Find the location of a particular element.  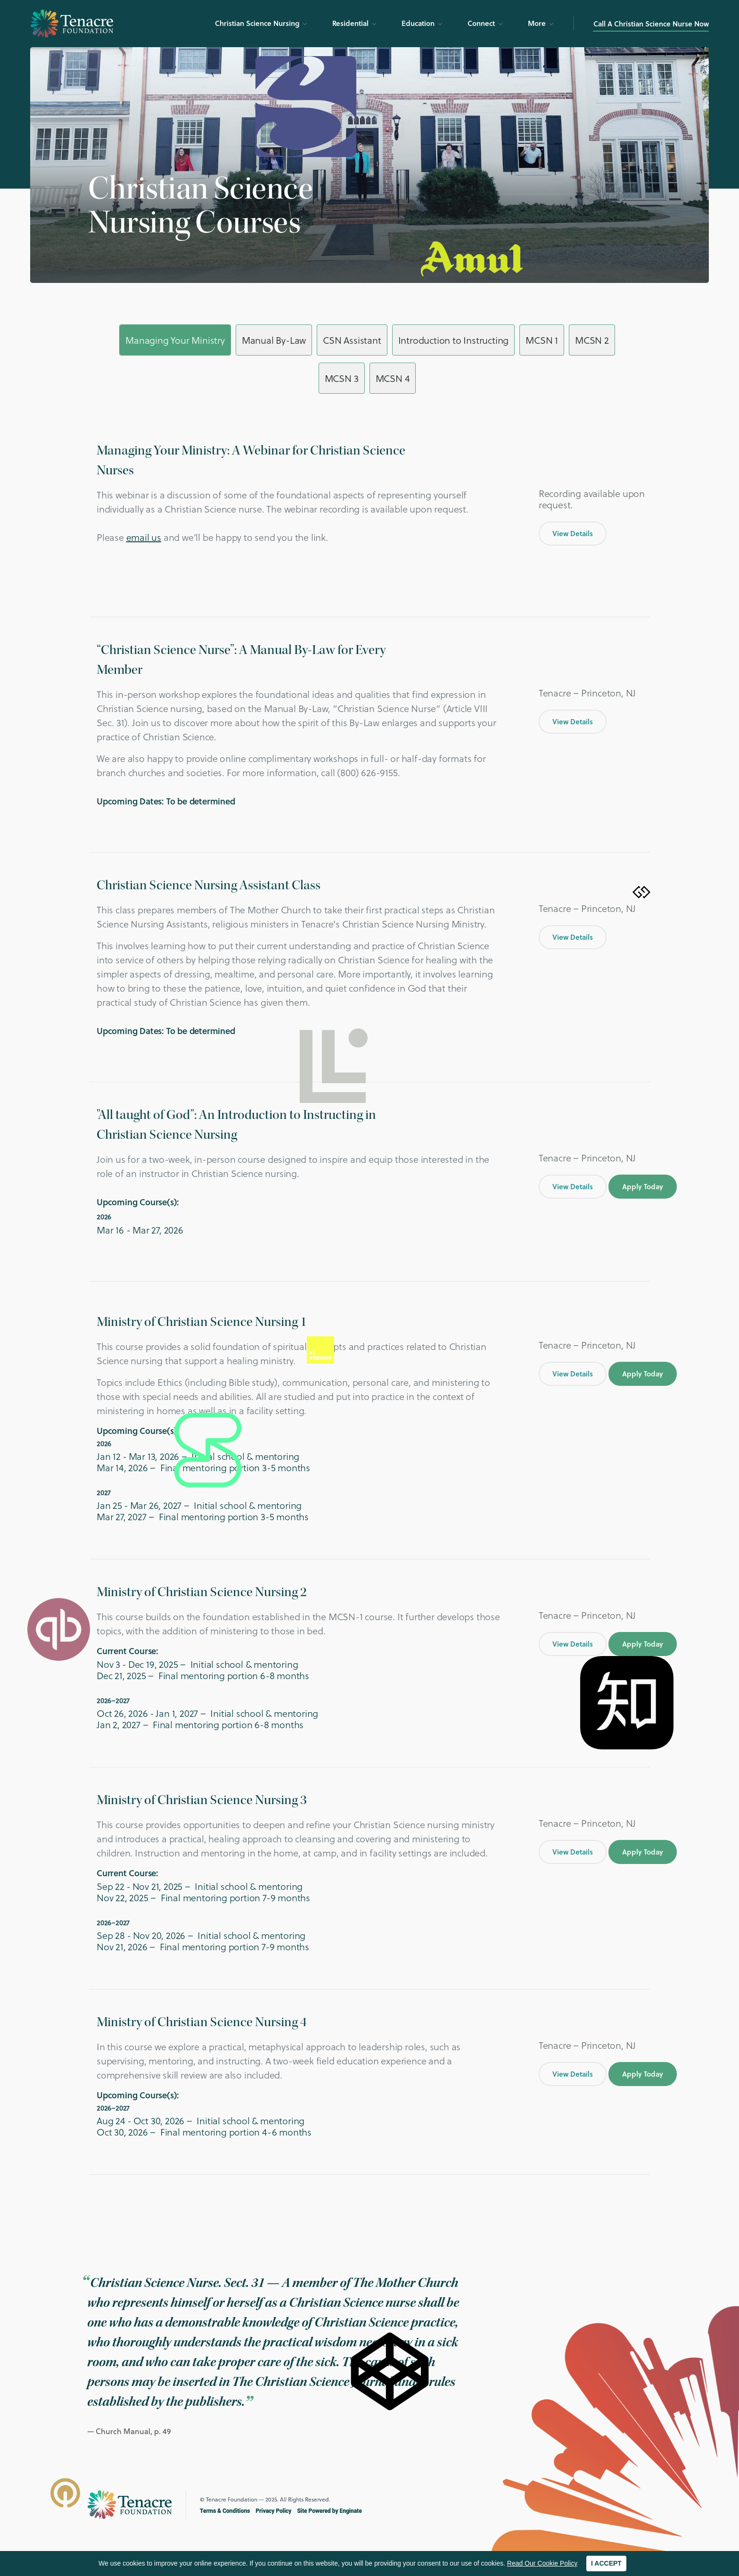

visit The Spriters Resource website is located at coordinates (306, 107).